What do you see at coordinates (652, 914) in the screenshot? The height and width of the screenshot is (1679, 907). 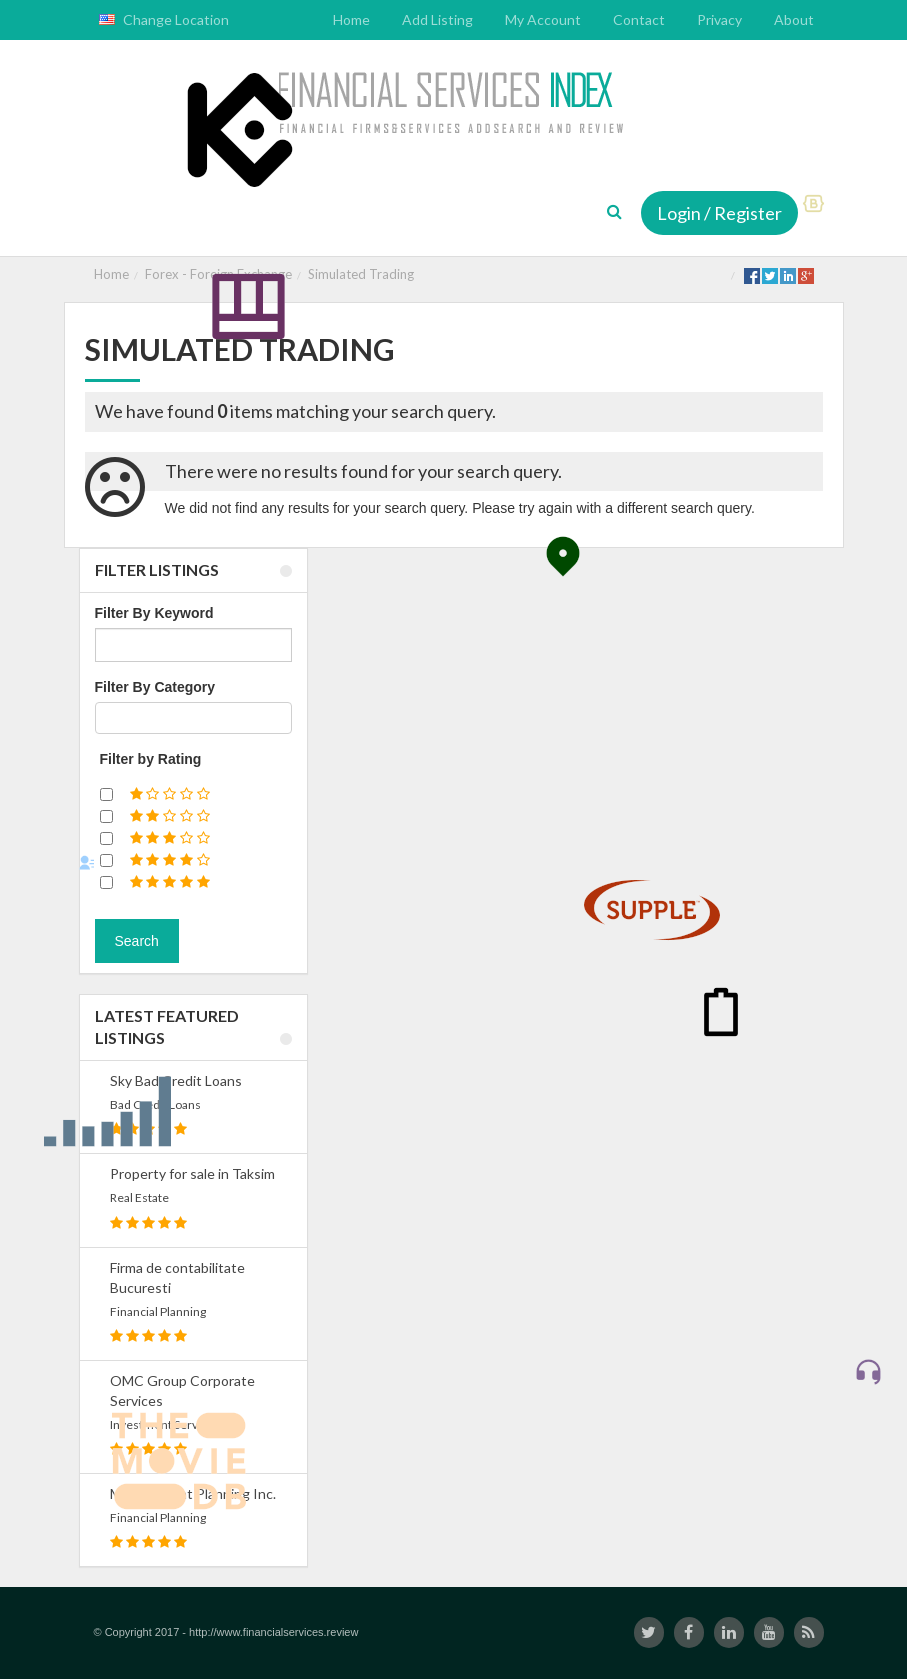 I see `supple brand logo` at bounding box center [652, 914].